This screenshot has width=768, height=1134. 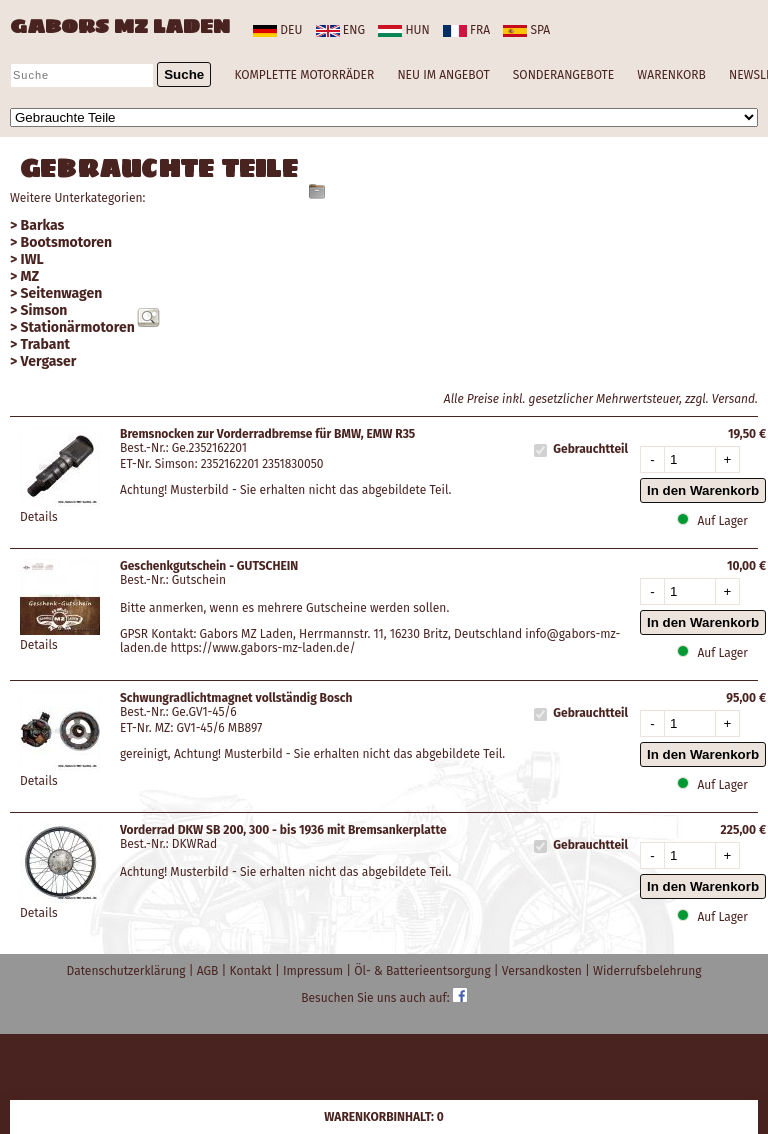 What do you see at coordinates (317, 191) in the screenshot?
I see `open the file manager` at bounding box center [317, 191].